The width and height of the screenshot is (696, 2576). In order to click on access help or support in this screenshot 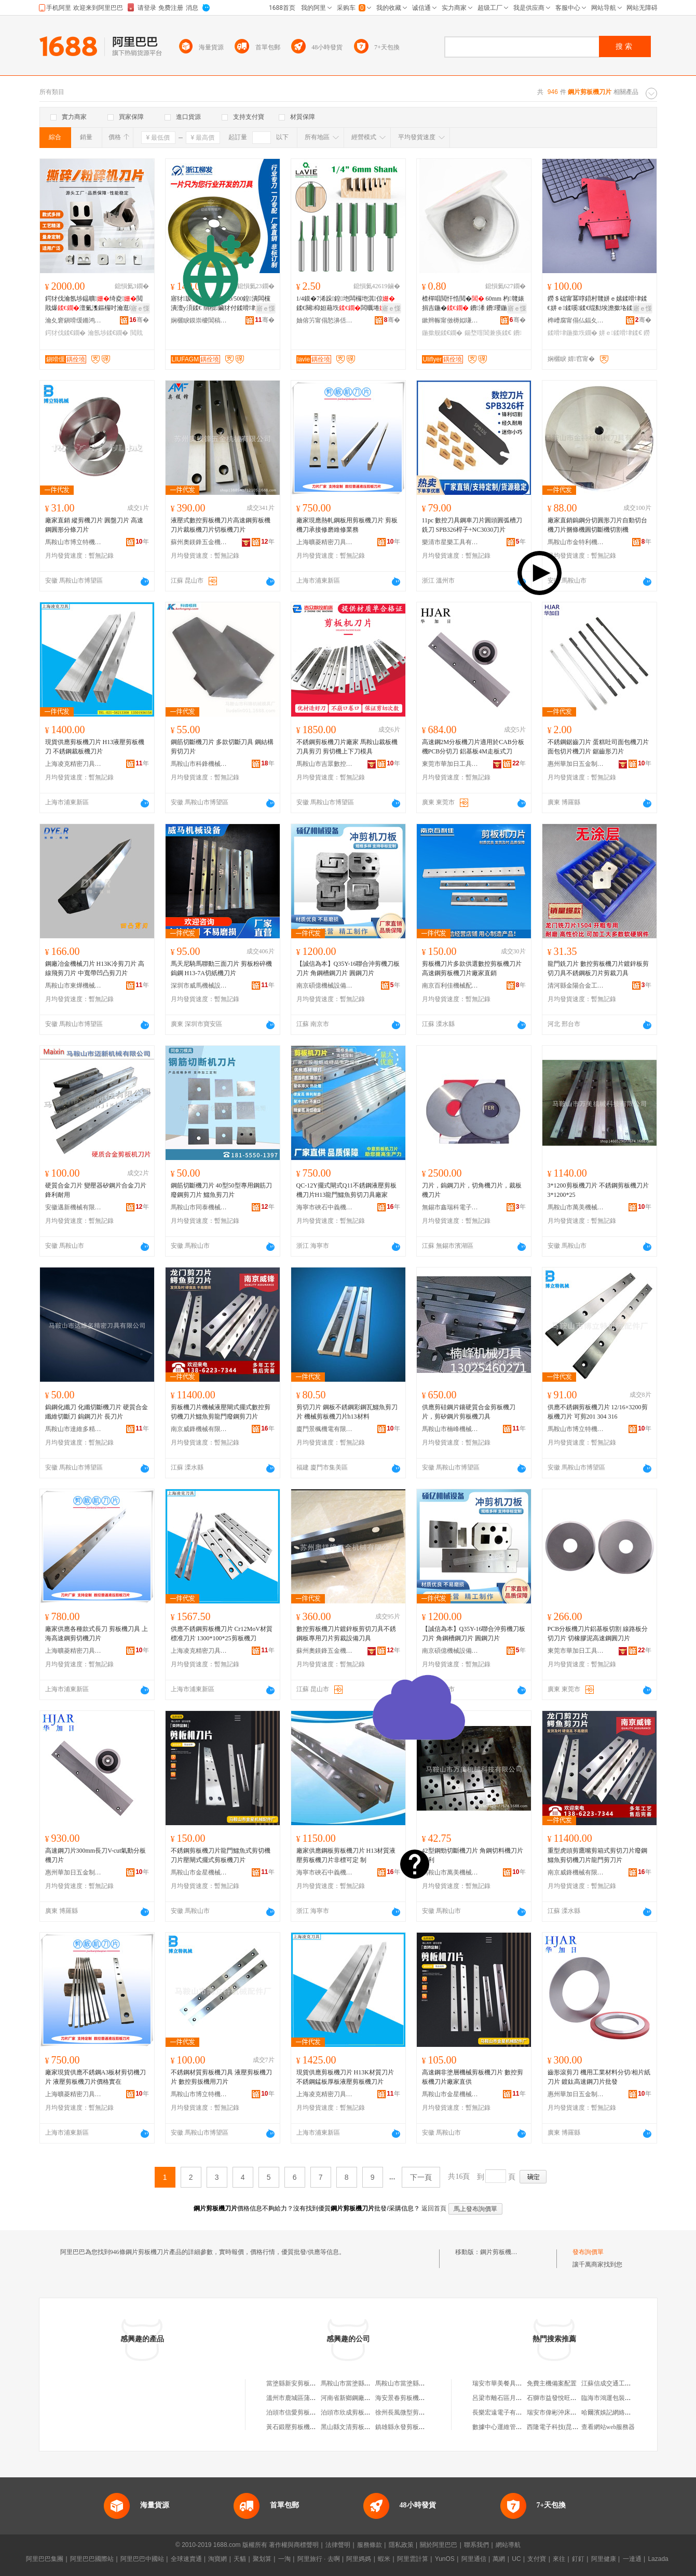, I will do `click(415, 1864)`.